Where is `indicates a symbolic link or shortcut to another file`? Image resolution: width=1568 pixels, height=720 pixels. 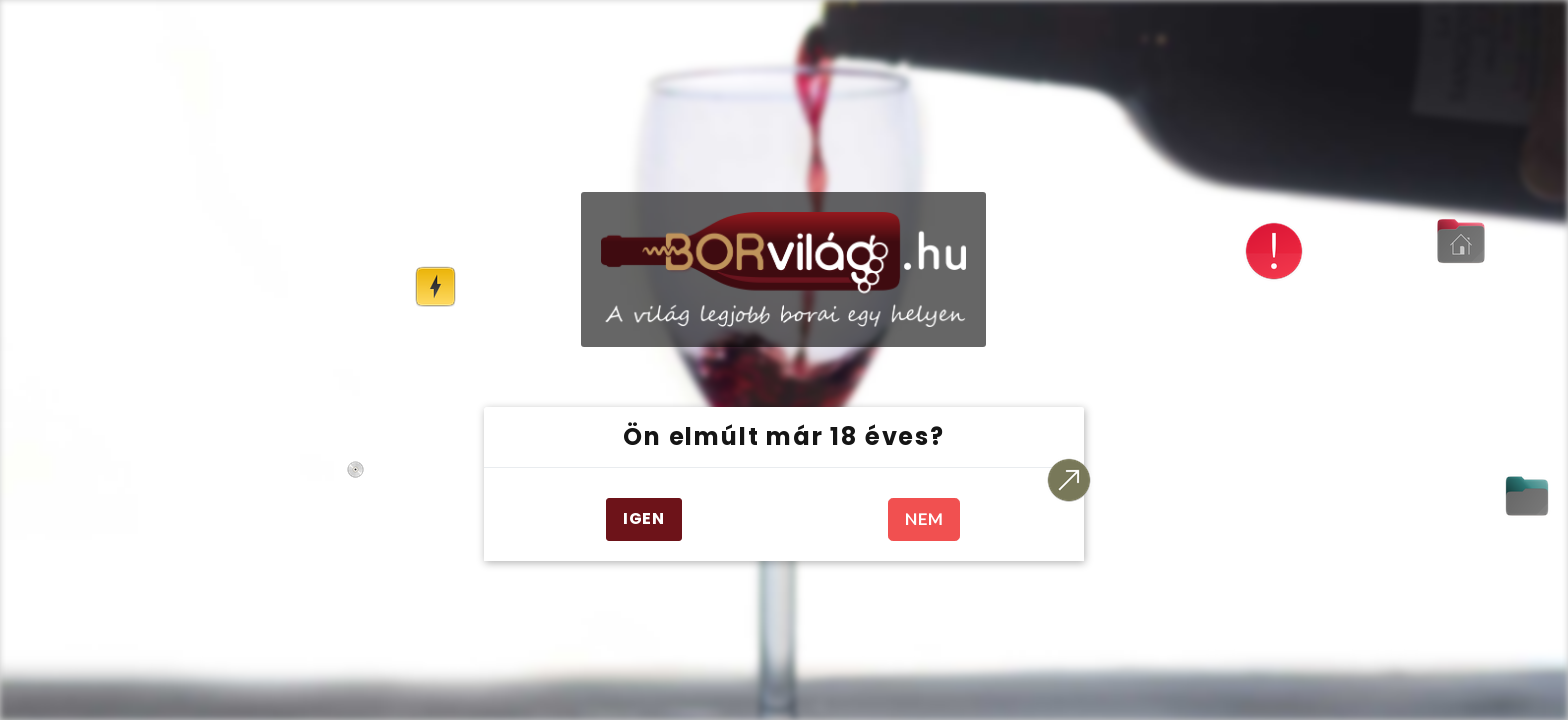
indicates a symbolic link or shortcut to another file is located at coordinates (1069, 480).